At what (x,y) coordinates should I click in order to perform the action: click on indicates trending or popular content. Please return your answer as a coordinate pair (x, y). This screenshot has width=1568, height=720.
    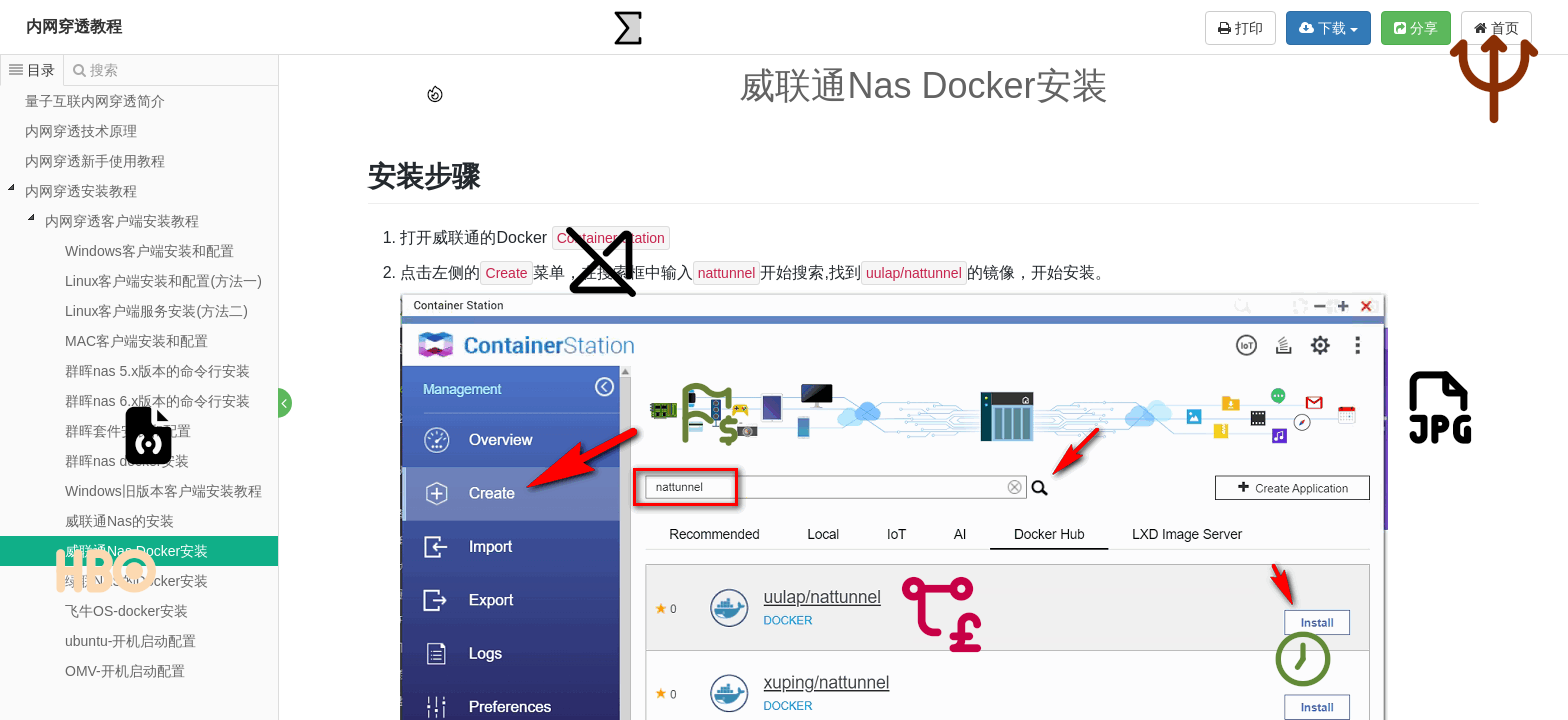
    Looking at the image, I should click on (435, 94).